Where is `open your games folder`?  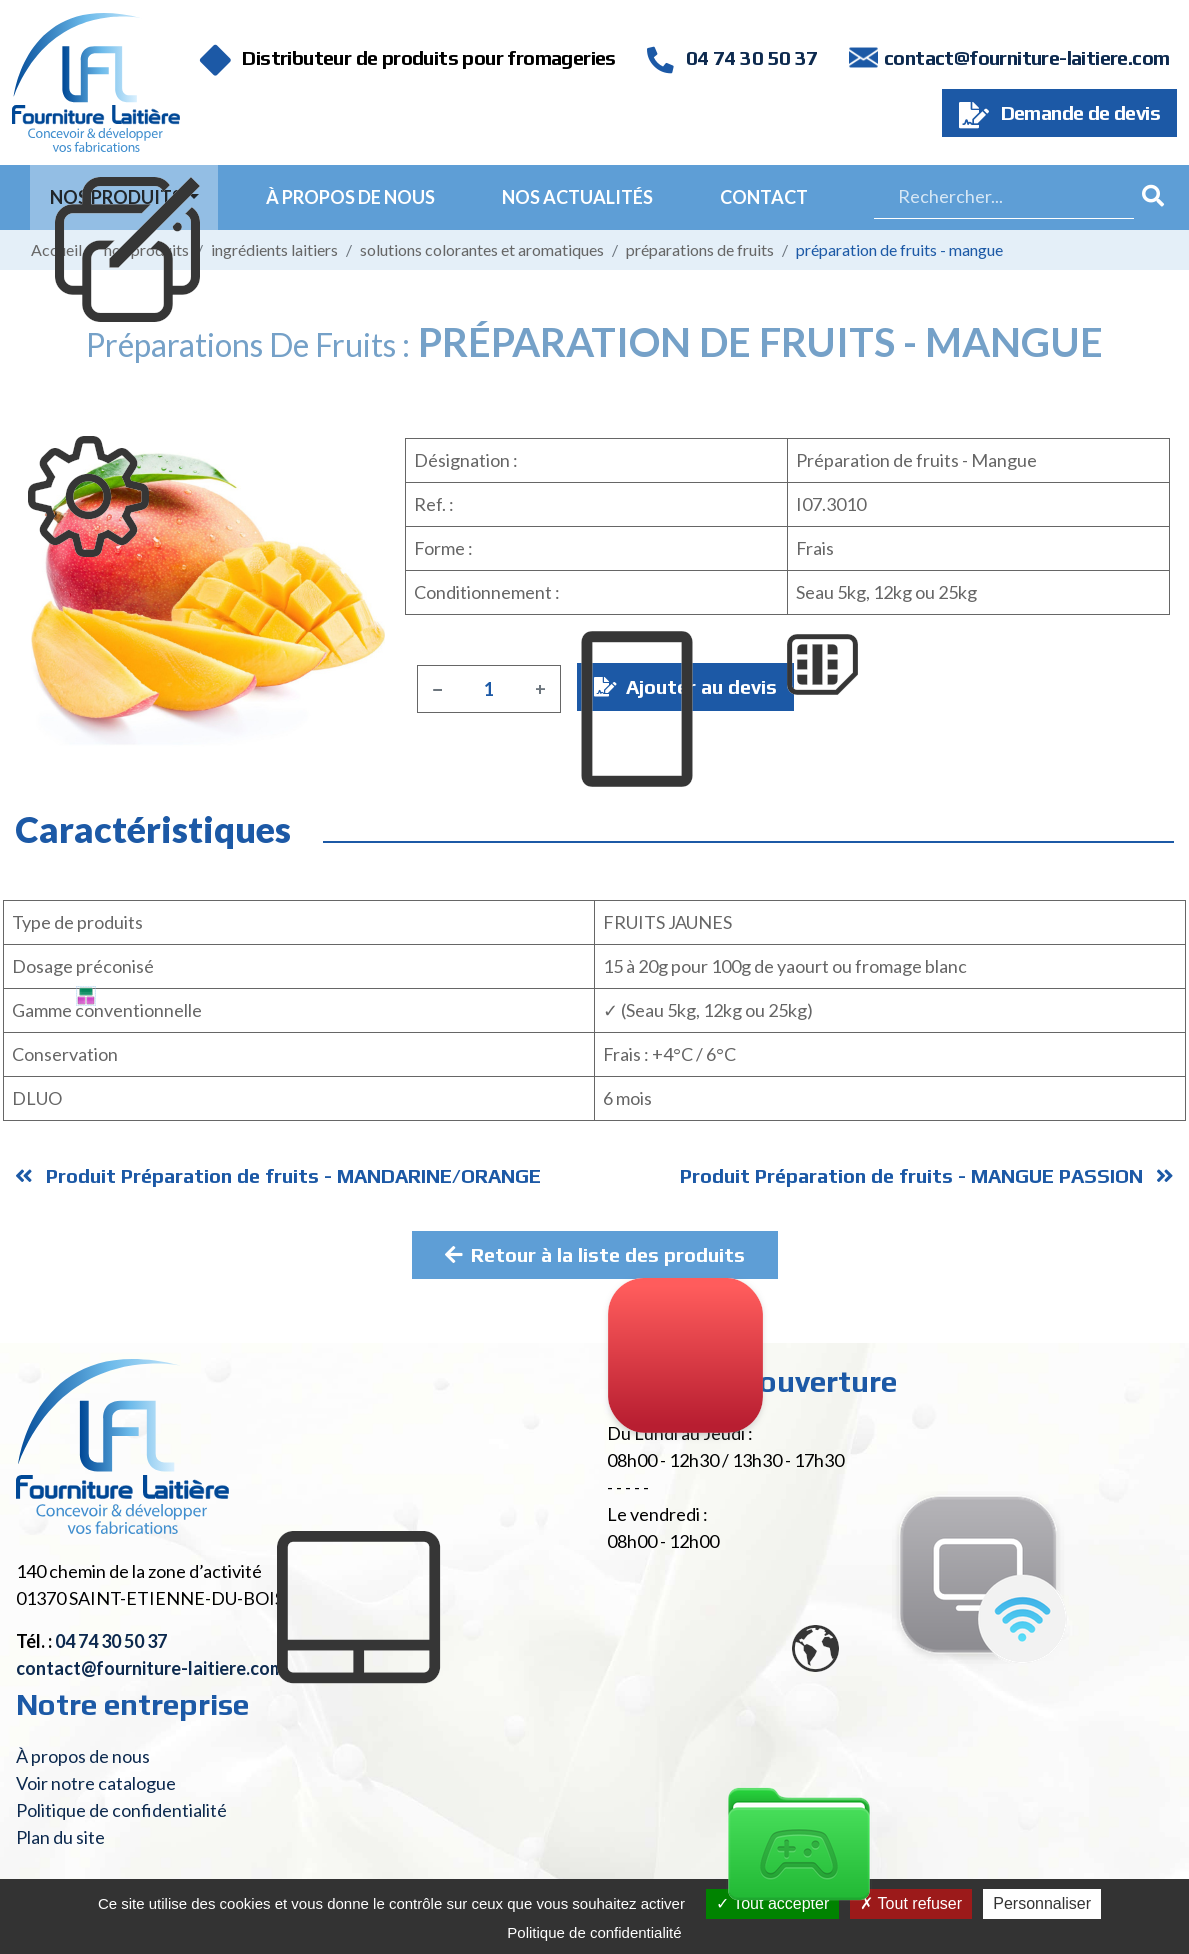 open your games folder is located at coordinates (799, 1844).